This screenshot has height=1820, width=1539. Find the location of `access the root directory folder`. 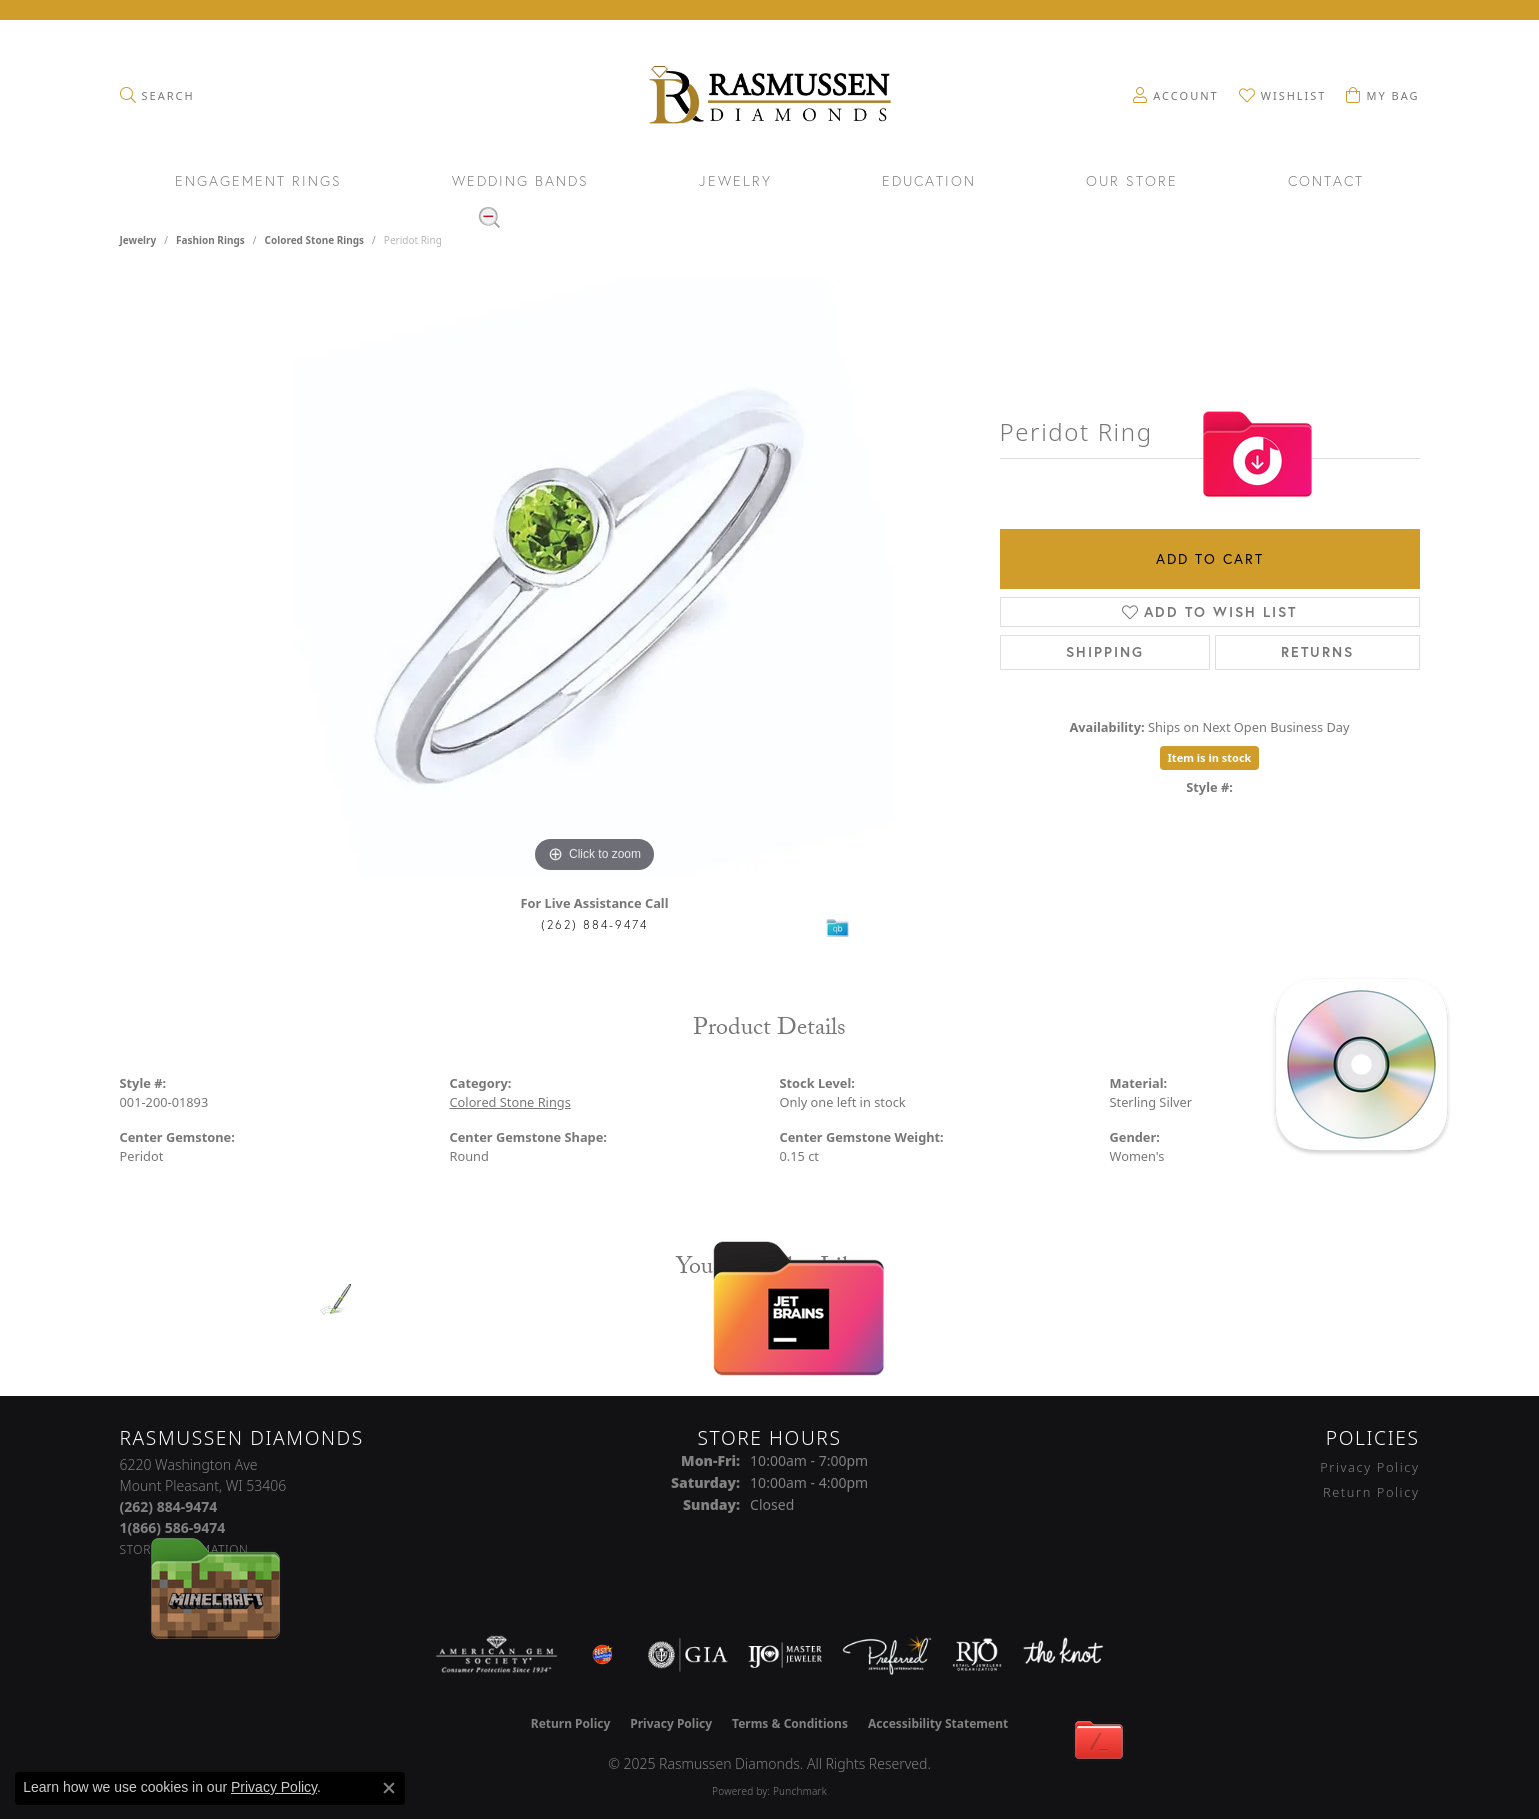

access the root directory folder is located at coordinates (1099, 1740).